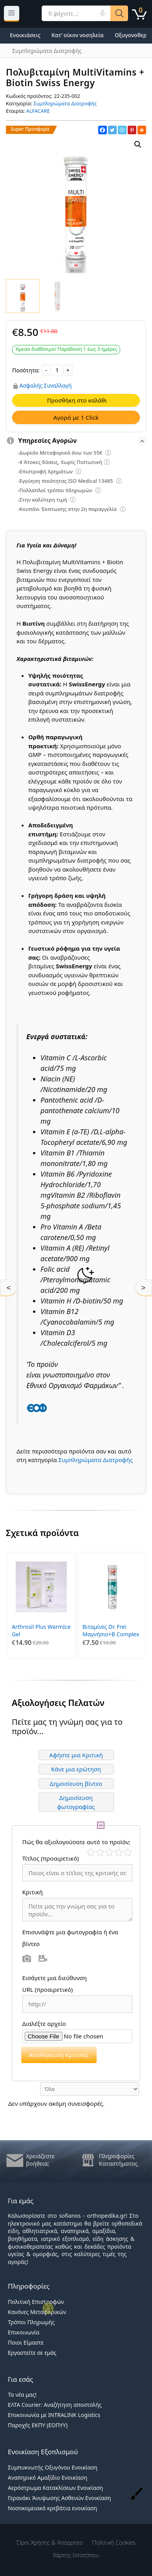 The width and height of the screenshot is (152, 2576). What do you see at coordinates (137, 2493) in the screenshot?
I see `access drawing or painting tools` at bounding box center [137, 2493].